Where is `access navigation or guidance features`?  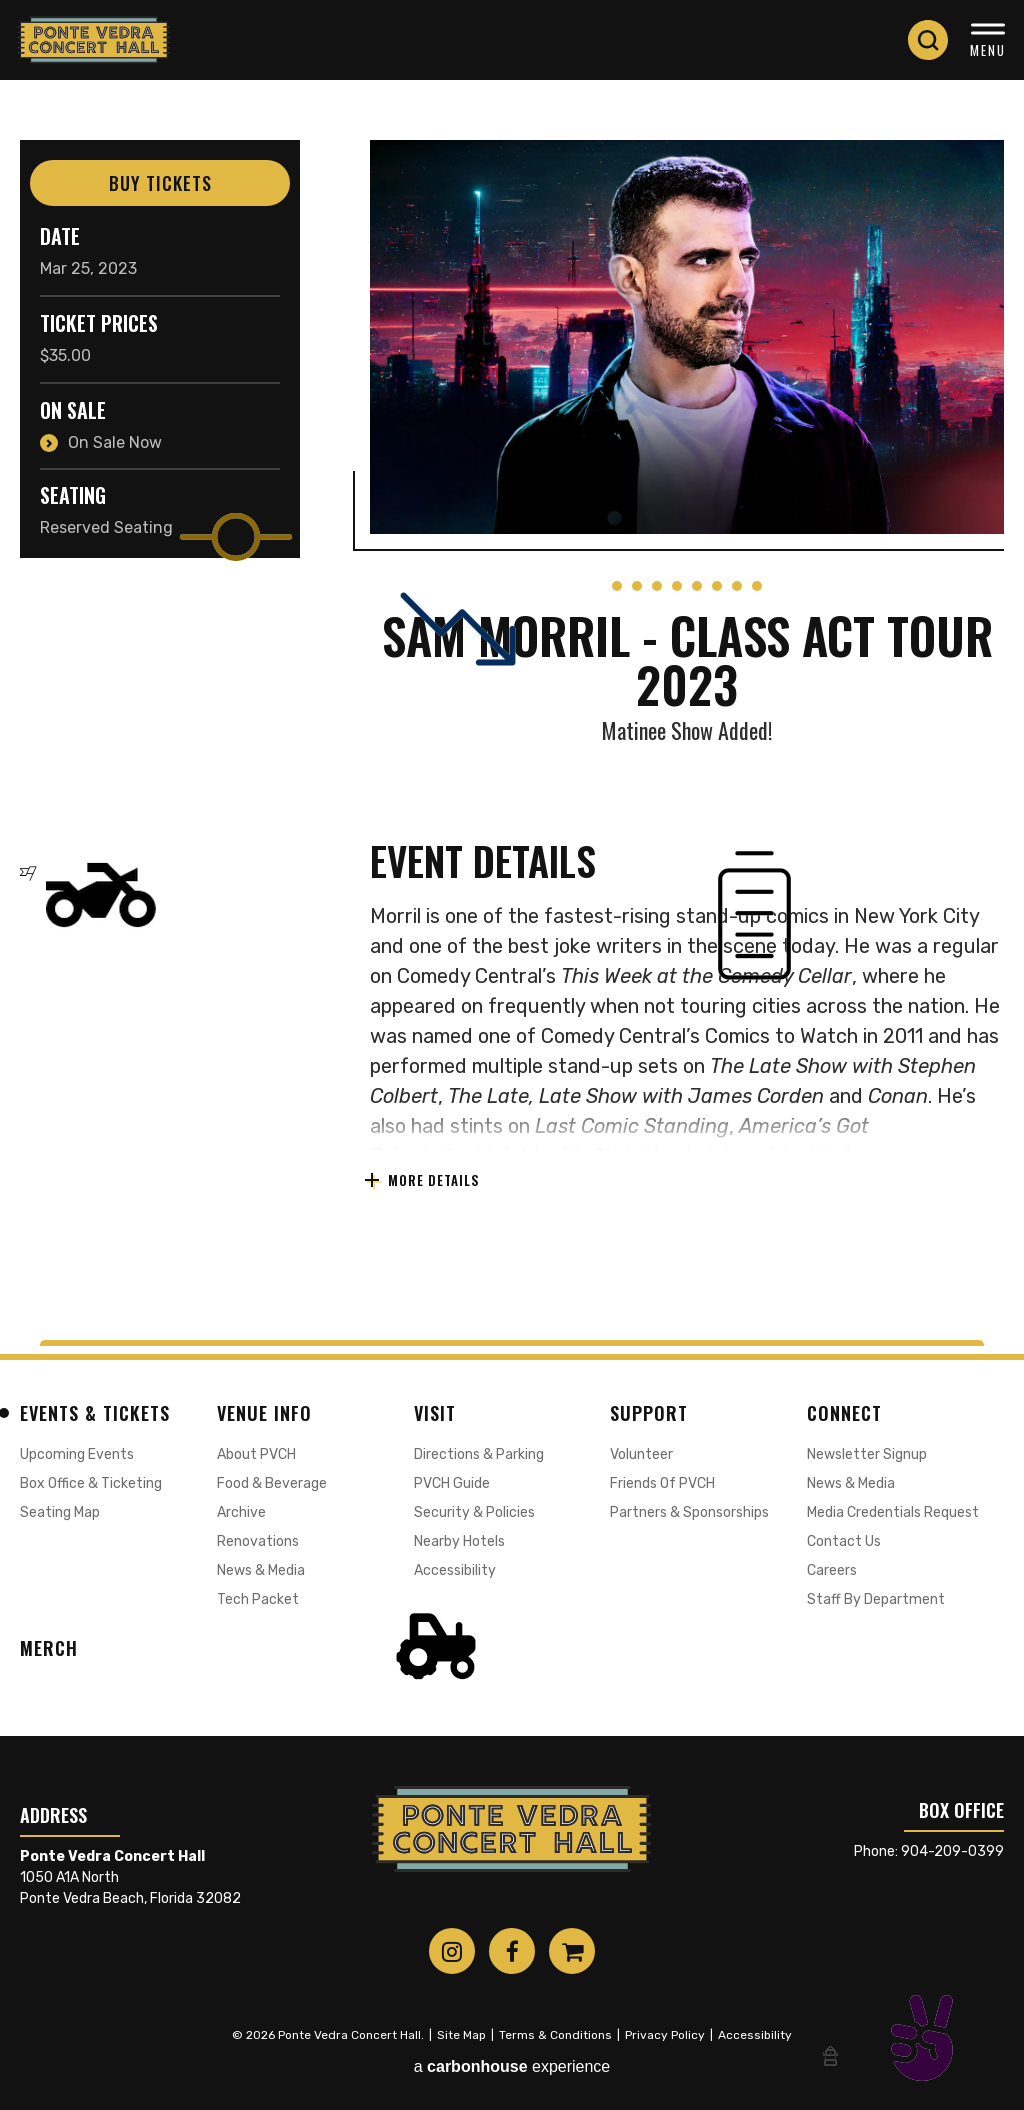 access navigation or guidance features is located at coordinates (830, 2056).